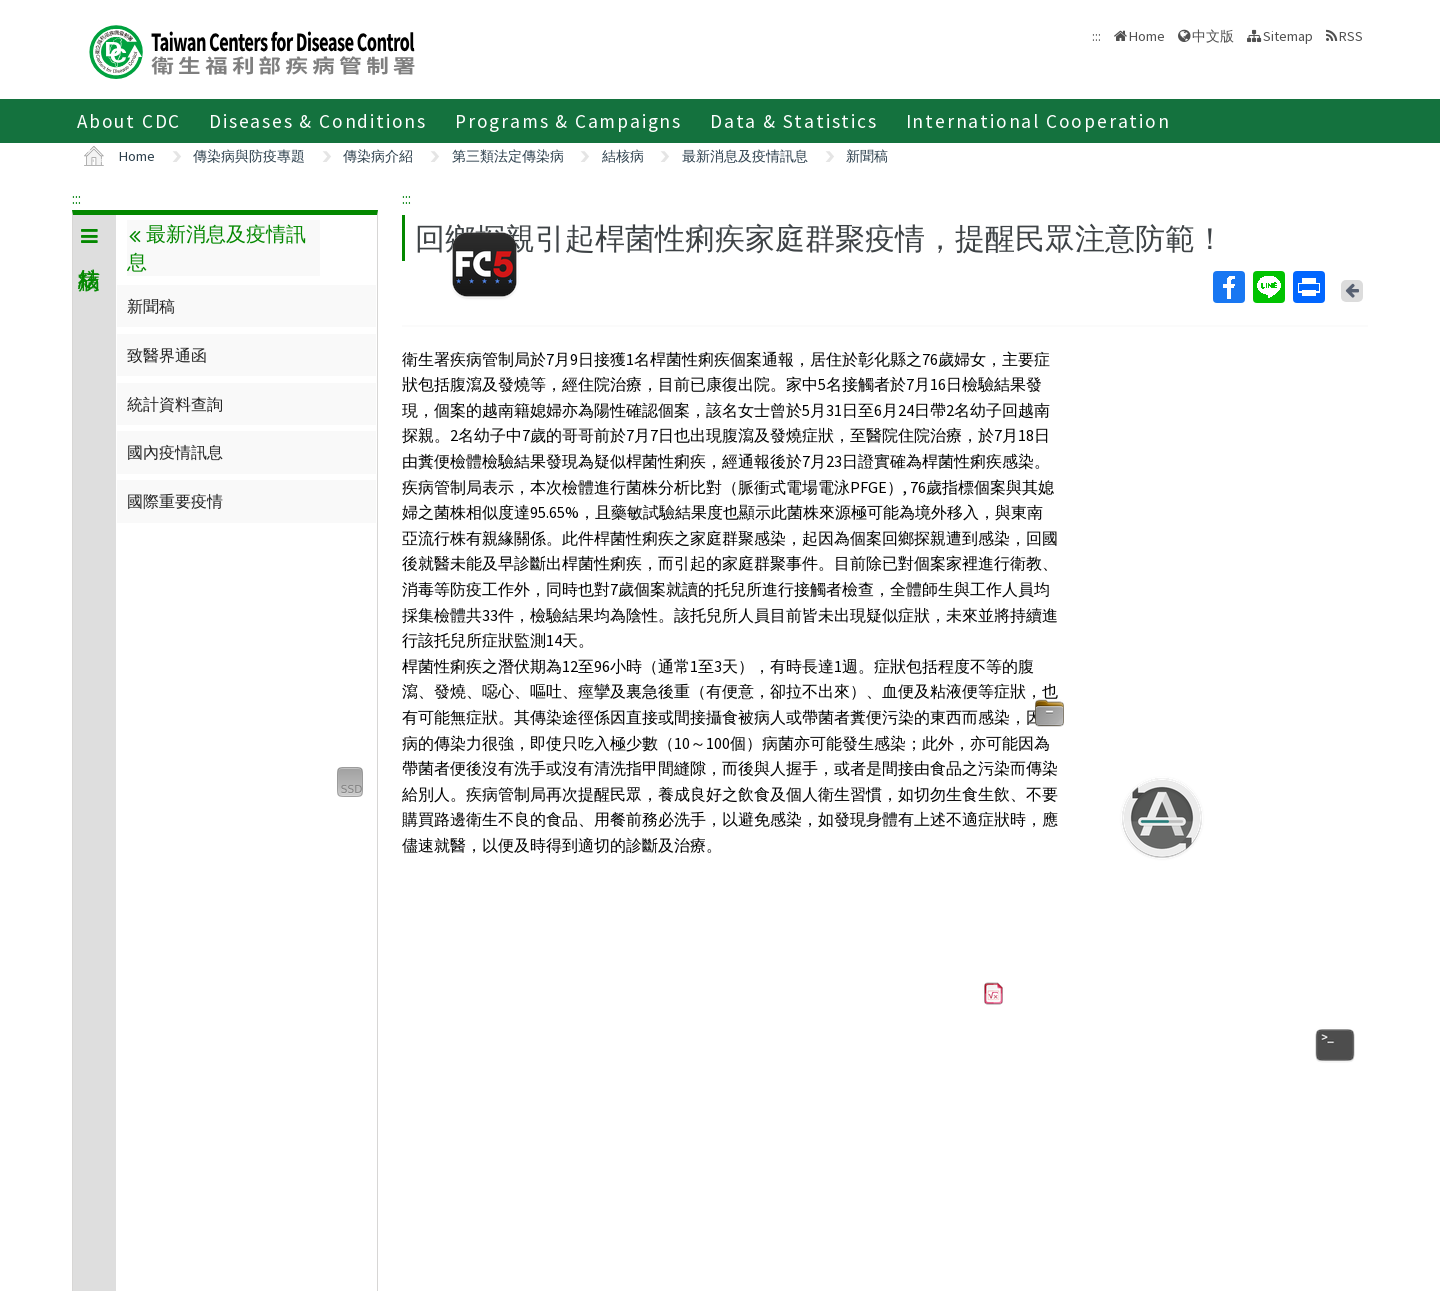 The width and height of the screenshot is (1440, 1291). What do you see at coordinates (1335, 1045) in the screenshot?
I see `open the terminal application` at bounding box center [1335, 1045].